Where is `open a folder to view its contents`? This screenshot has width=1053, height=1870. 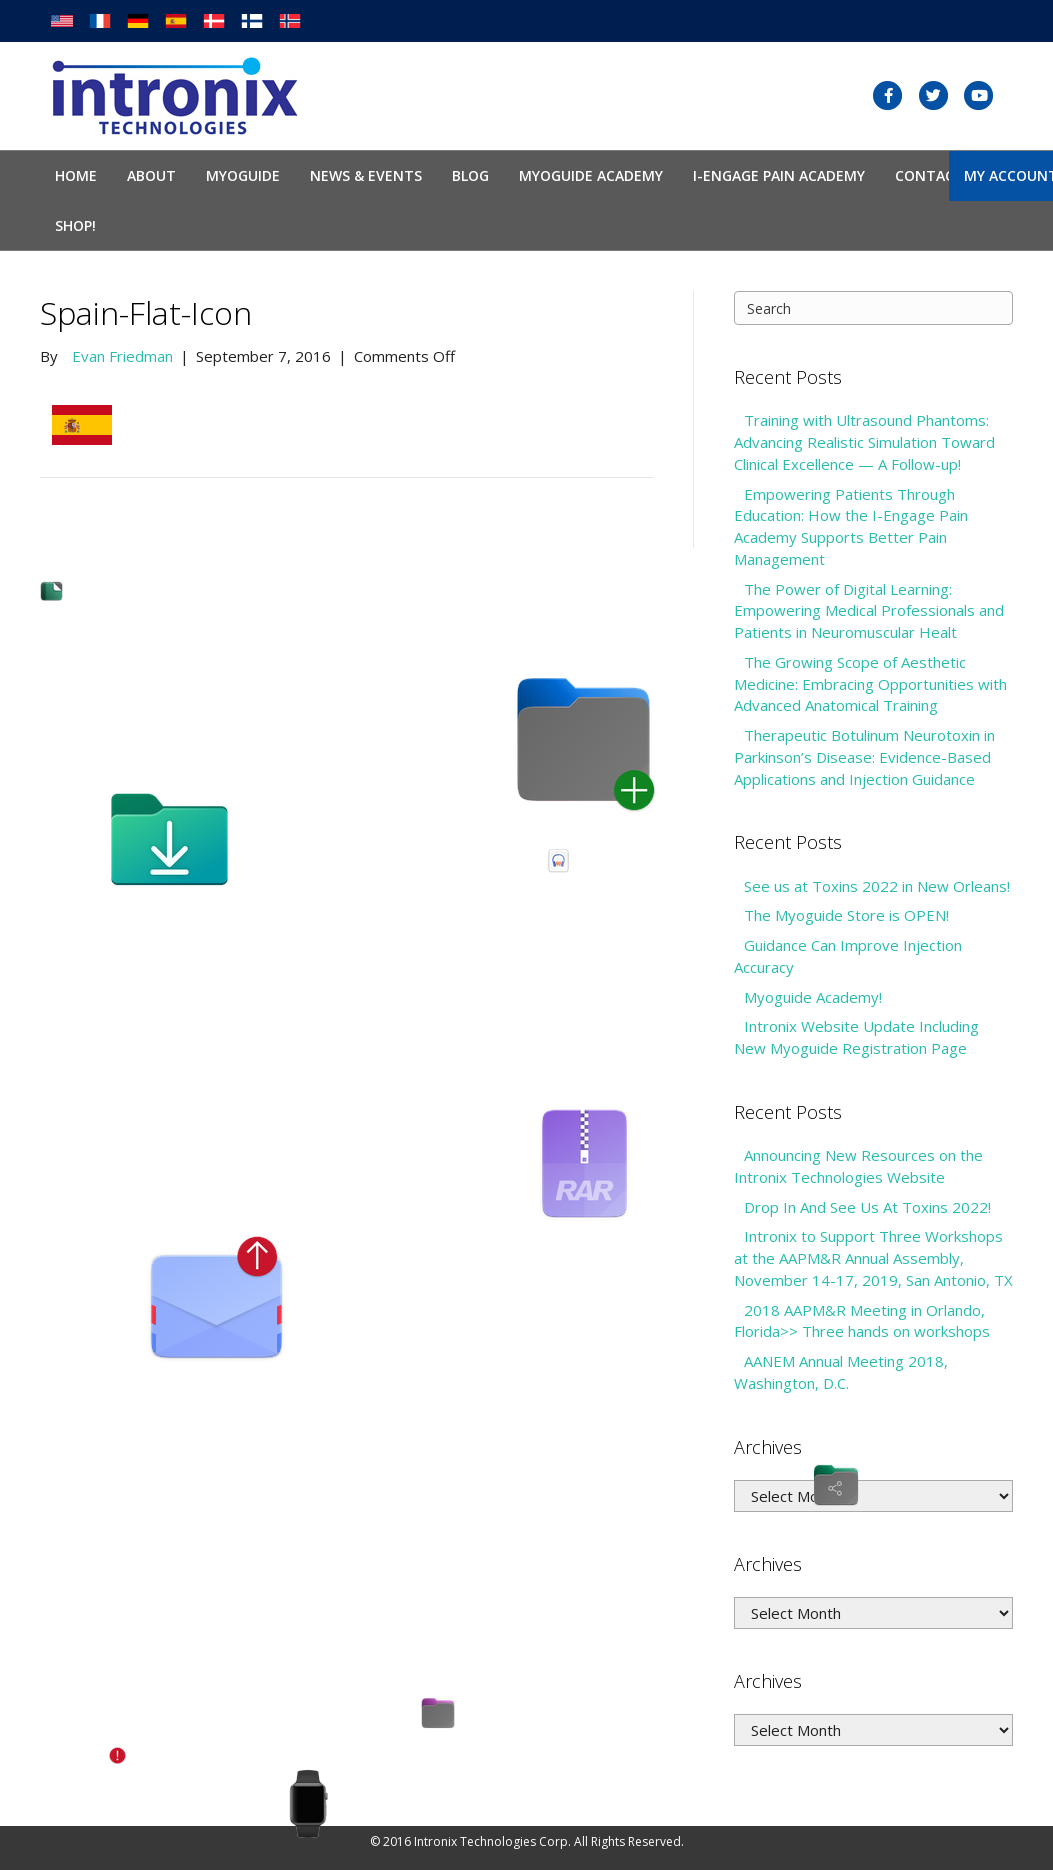
open a folder to view its contents is located at coordinates (438, 1713).